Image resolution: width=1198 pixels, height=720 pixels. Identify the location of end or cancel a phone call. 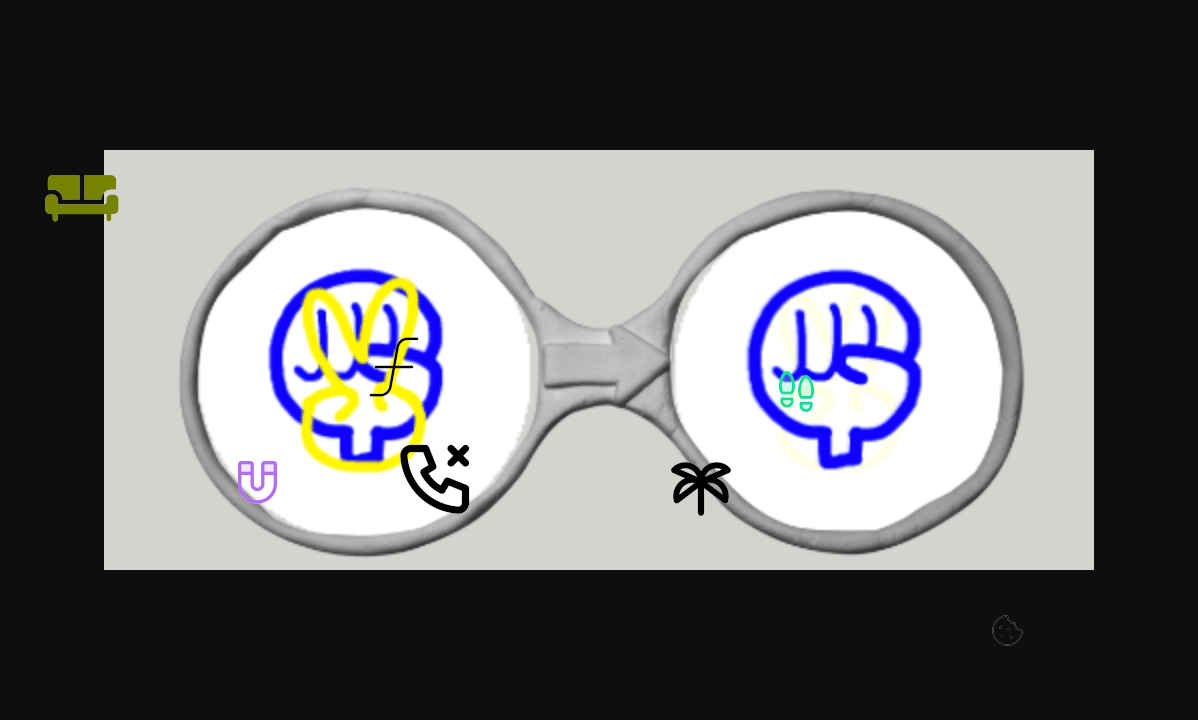
(436, 477).